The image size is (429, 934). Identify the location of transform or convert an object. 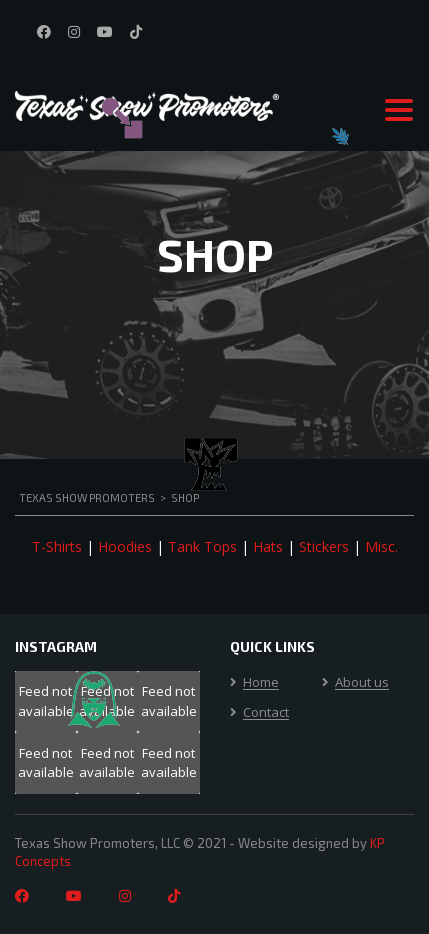
(122, 118).